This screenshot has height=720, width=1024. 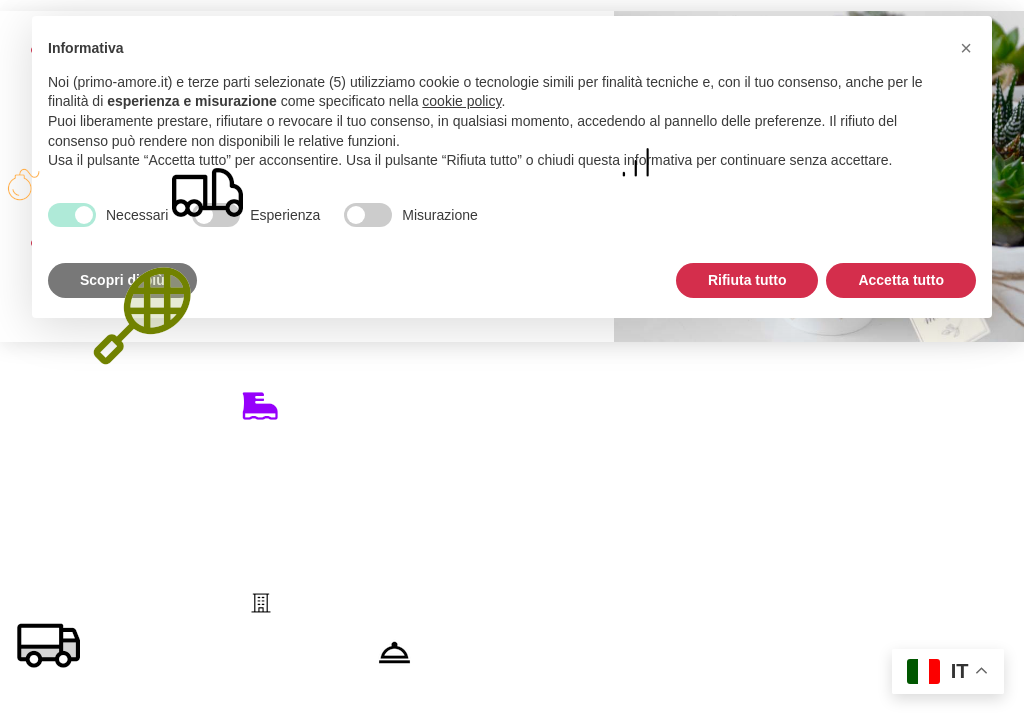 I want to click on indicates medium cellular signal strength, so click(x=650, y=154).